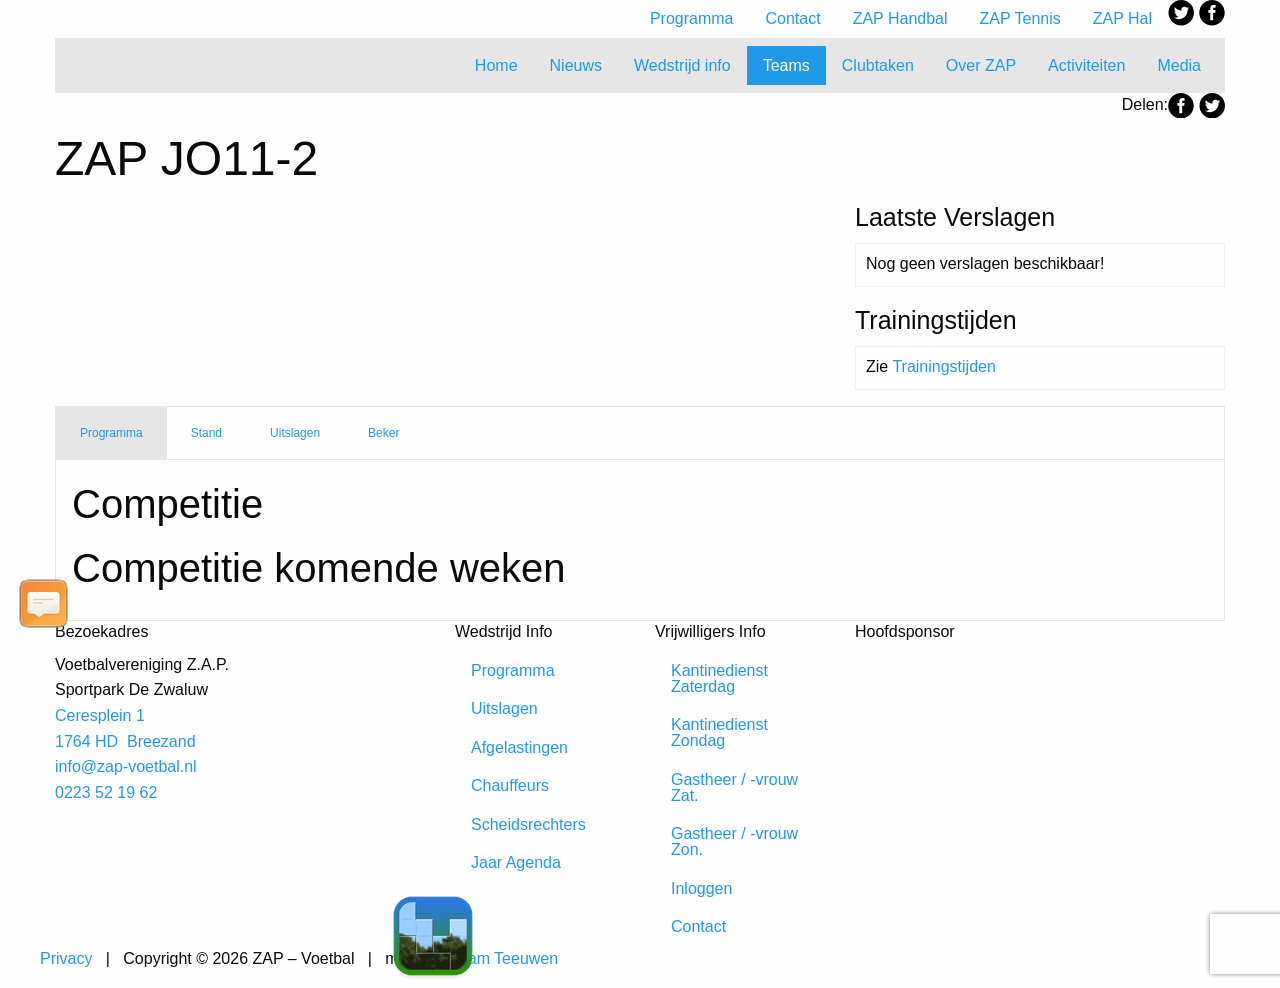 The image size is (1280, 988). What do you see at coordinates (433, 936) in the screenshot?
I see `open tetzle jigsaw puzzle game` at bounding box center [433, 936].